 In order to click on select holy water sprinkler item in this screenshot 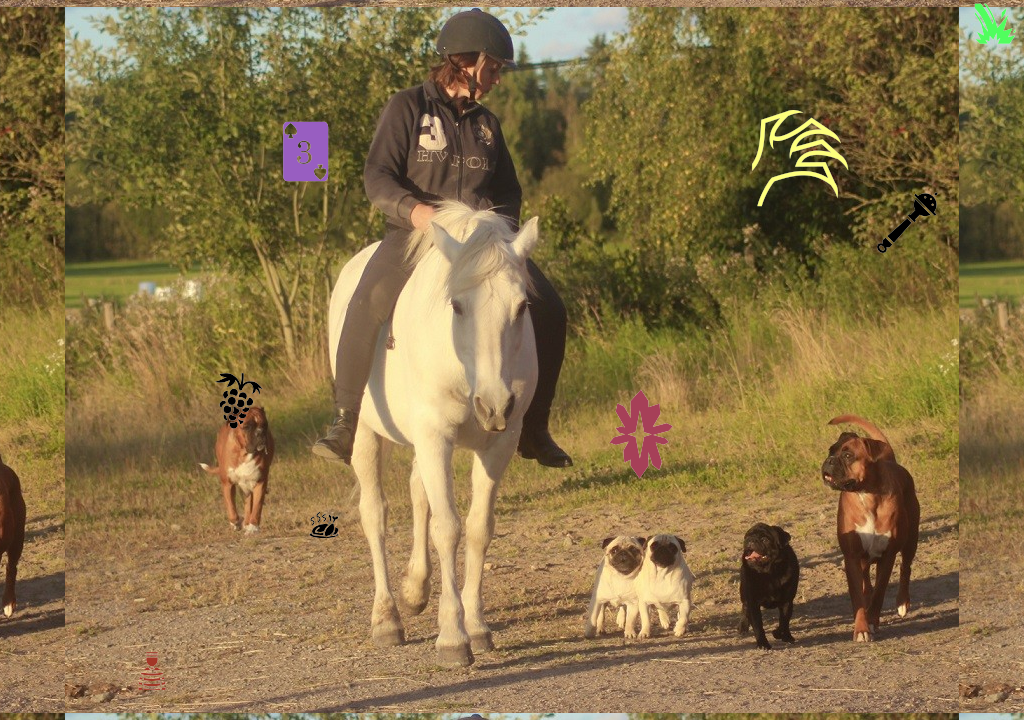, I will do `click(907, 222)`.